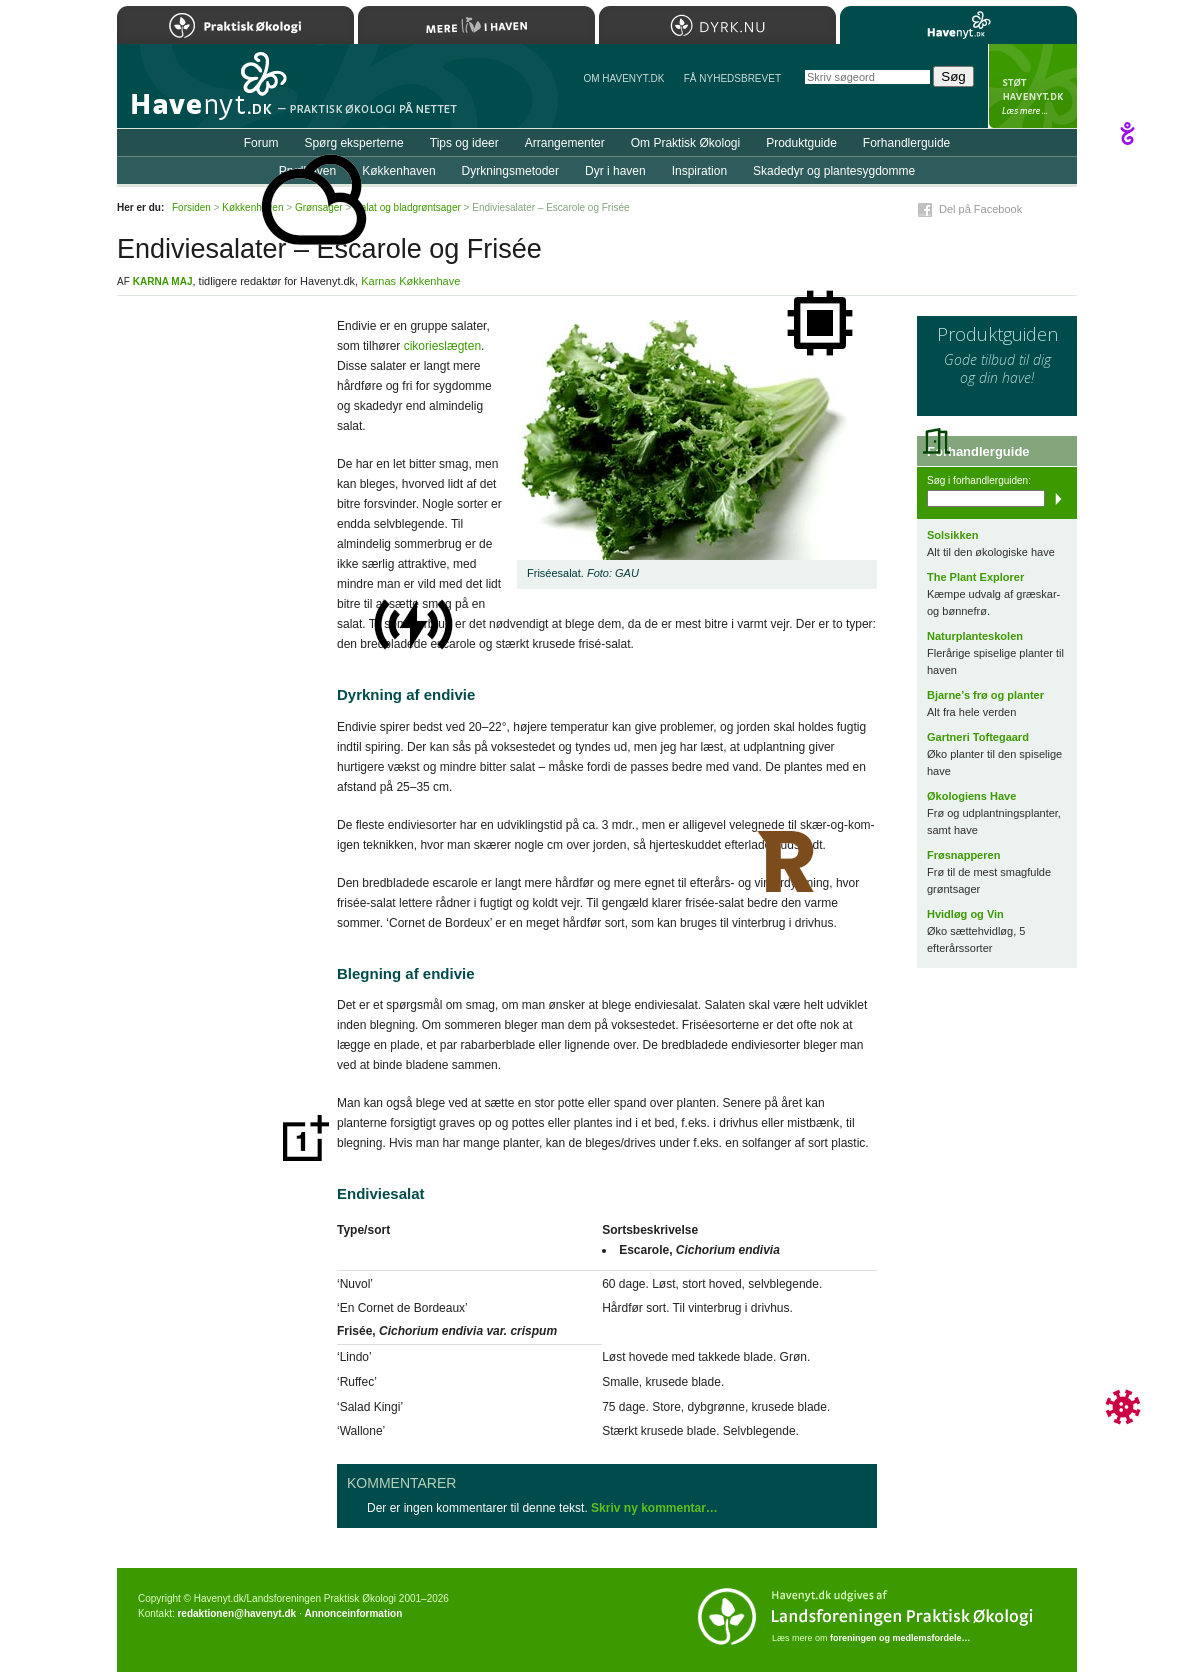 The width and height of the screenshot is (1194, 1672). What do you see at coordinates (413, 624) in the screenshot?
I see `indicates wireless charging is active` at bounding box center [413, 624].